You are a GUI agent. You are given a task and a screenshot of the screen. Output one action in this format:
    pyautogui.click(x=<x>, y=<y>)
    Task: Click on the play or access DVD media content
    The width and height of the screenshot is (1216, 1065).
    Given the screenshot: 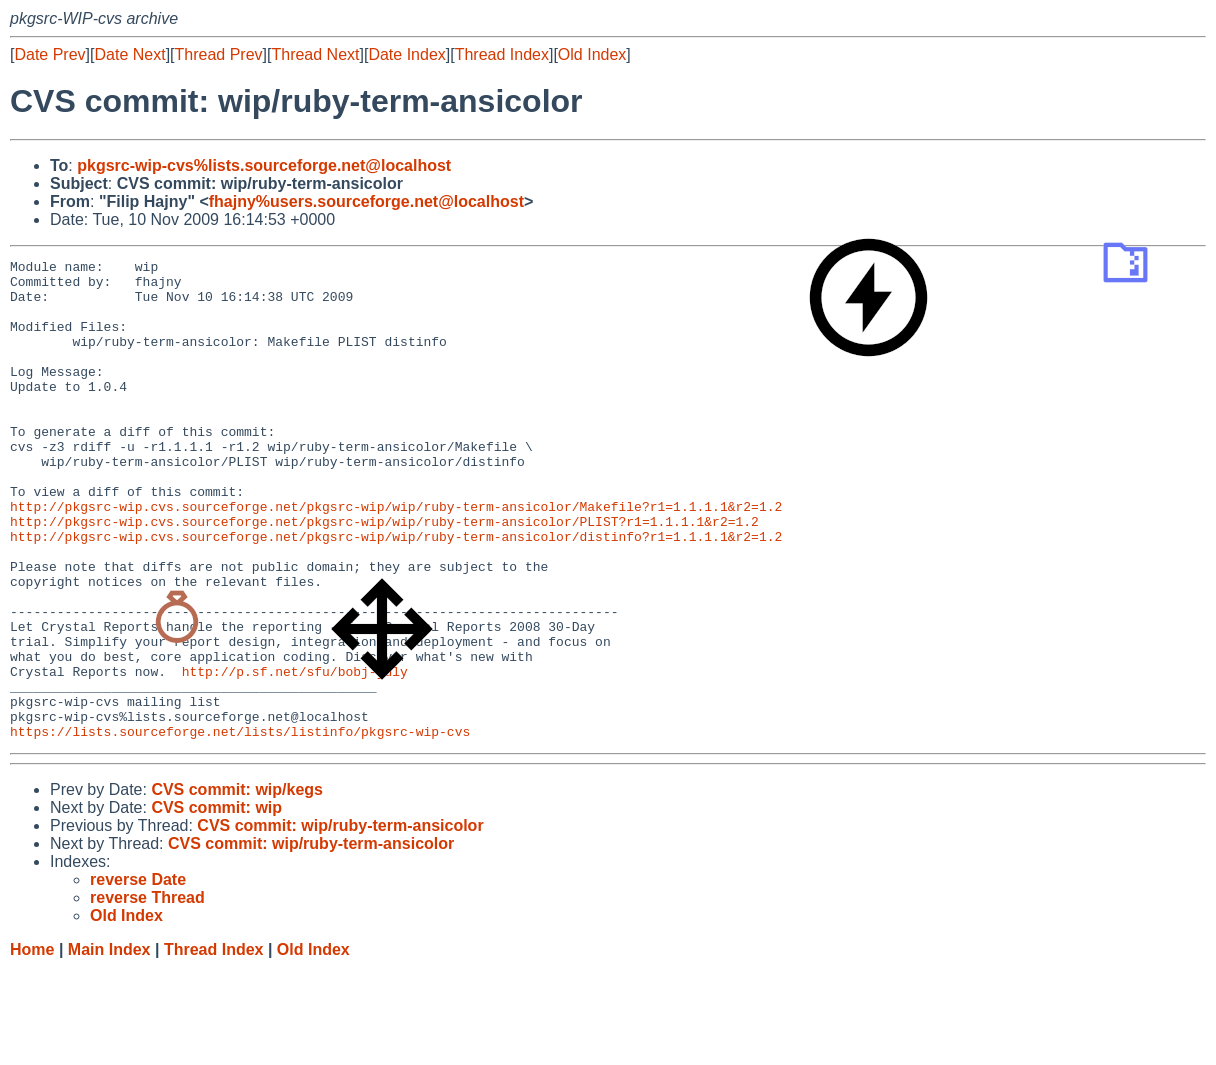 What is the action you would take?
    pyautogui.click(x=868, y=297)
    